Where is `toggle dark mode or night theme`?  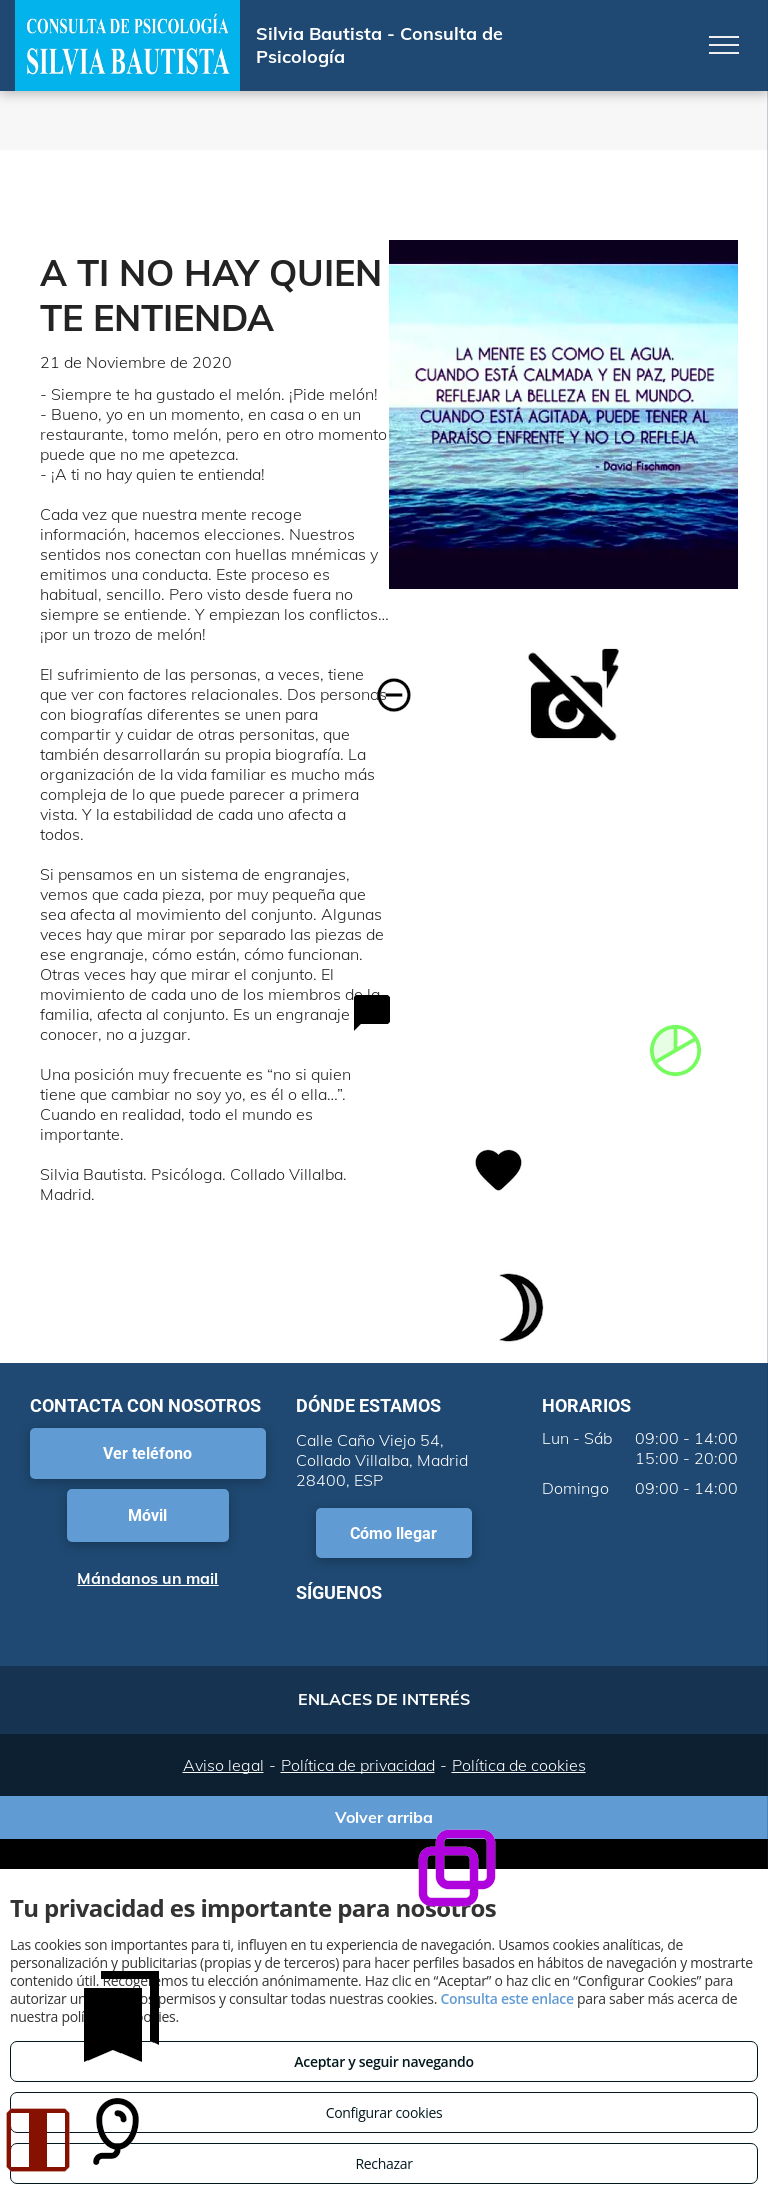 toggle dark mode or night theme is located at coordinates (519, 1307).